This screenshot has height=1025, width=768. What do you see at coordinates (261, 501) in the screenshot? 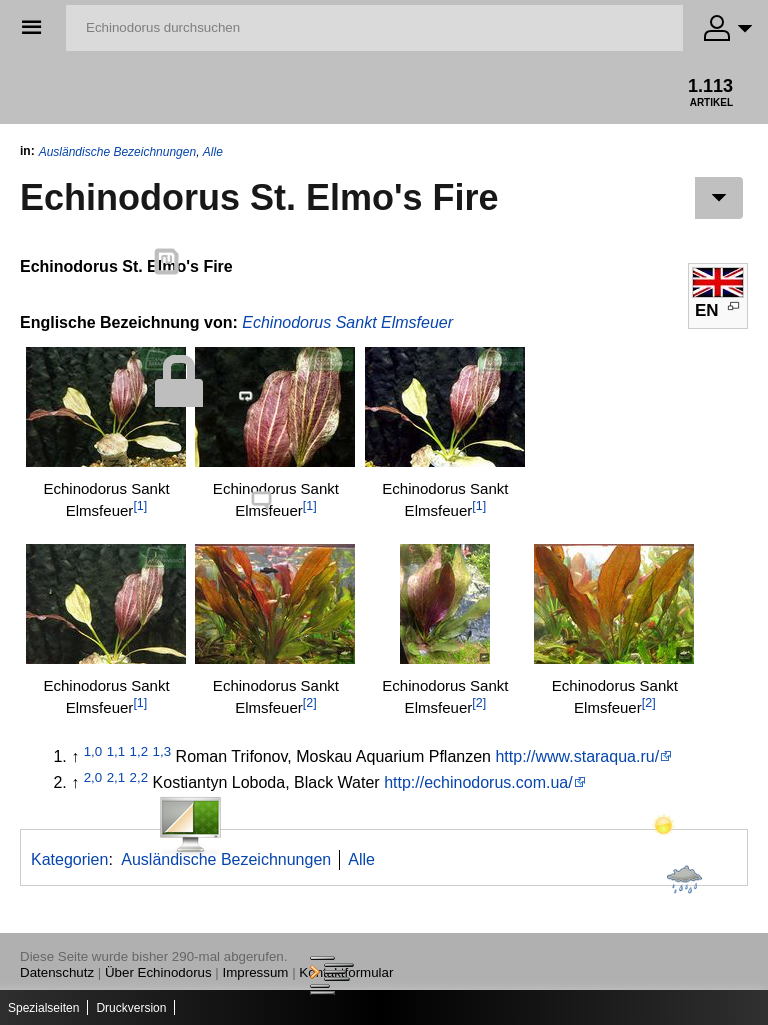
I see `set your status to invisible or offline` at bounding box center [261, 501].